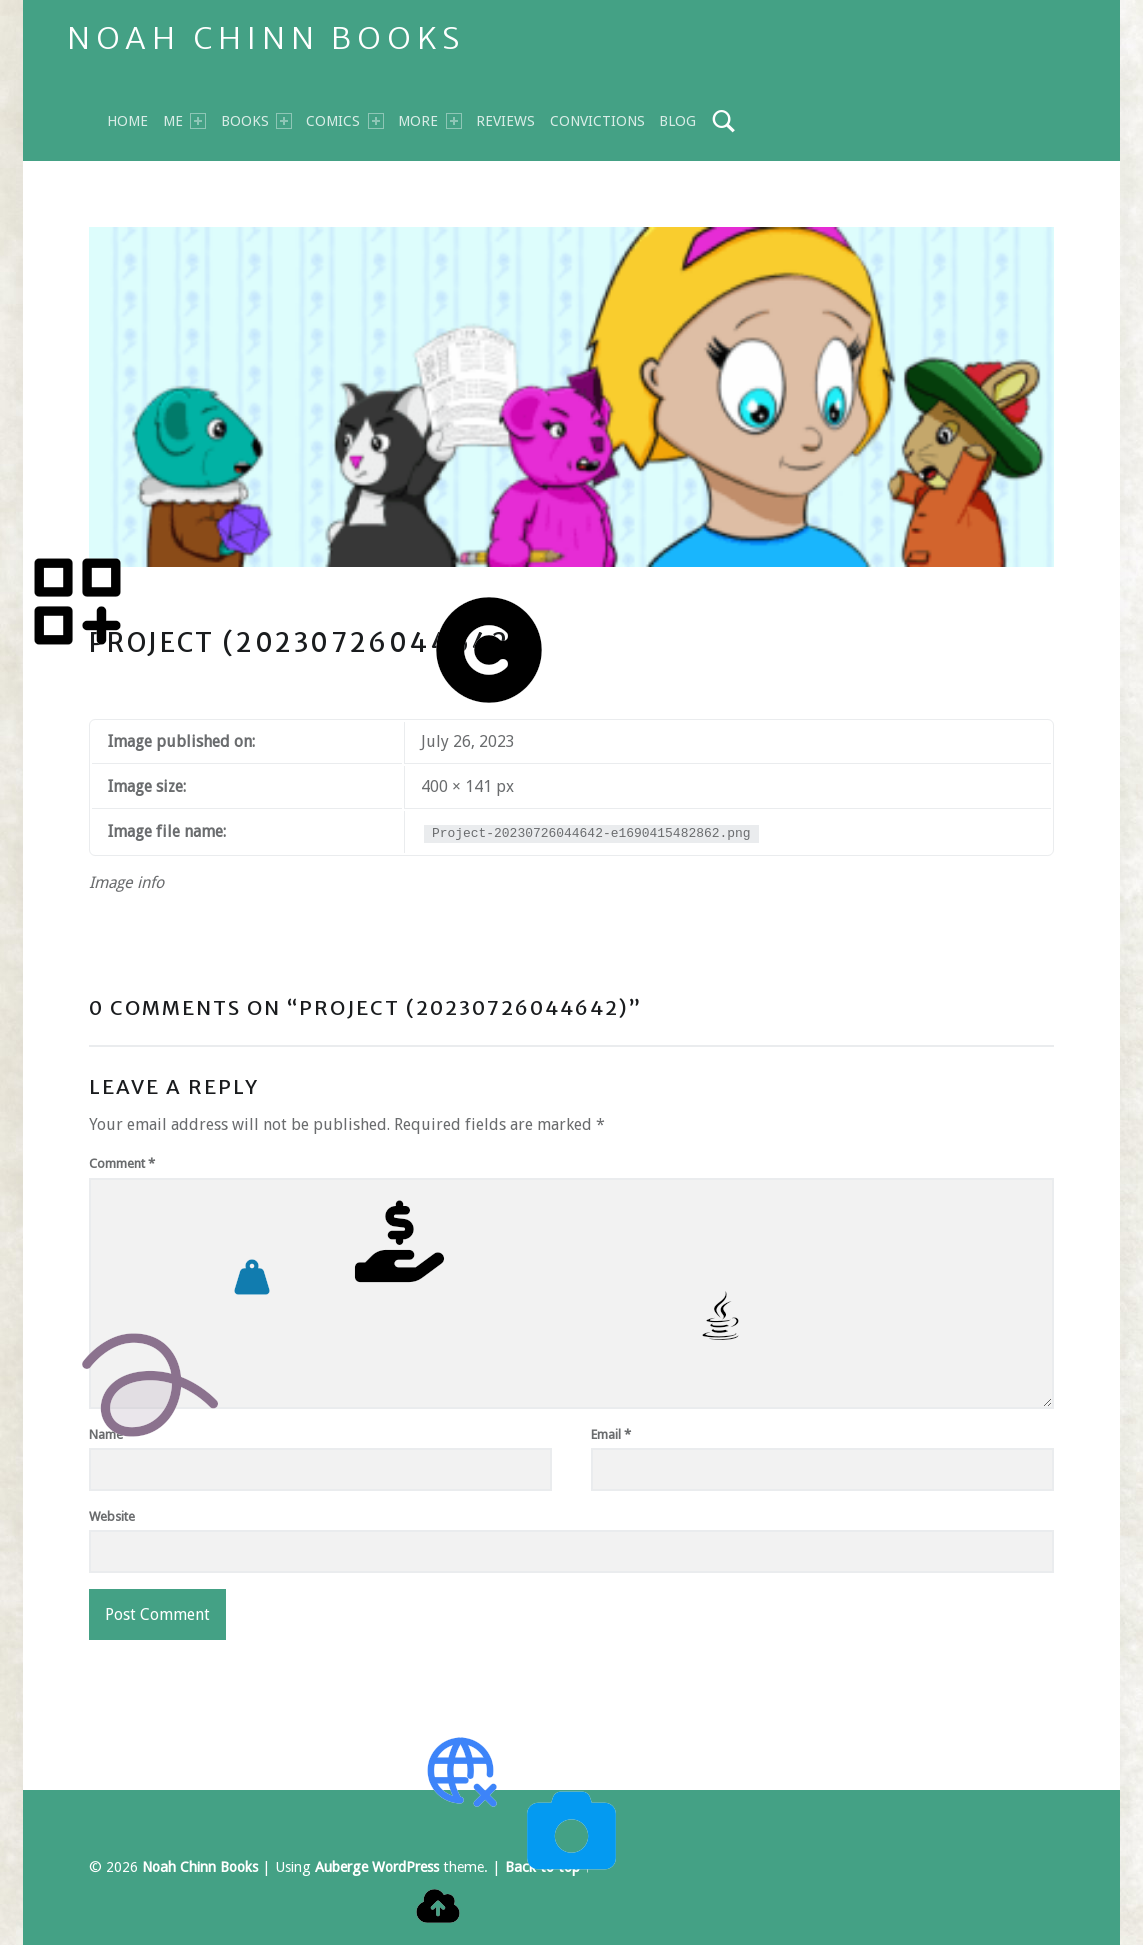 This screenshot has width=1143, height=1945. Describe the element at coordinates (77, 601) in the screenshot. I see `add a new category` at that location.